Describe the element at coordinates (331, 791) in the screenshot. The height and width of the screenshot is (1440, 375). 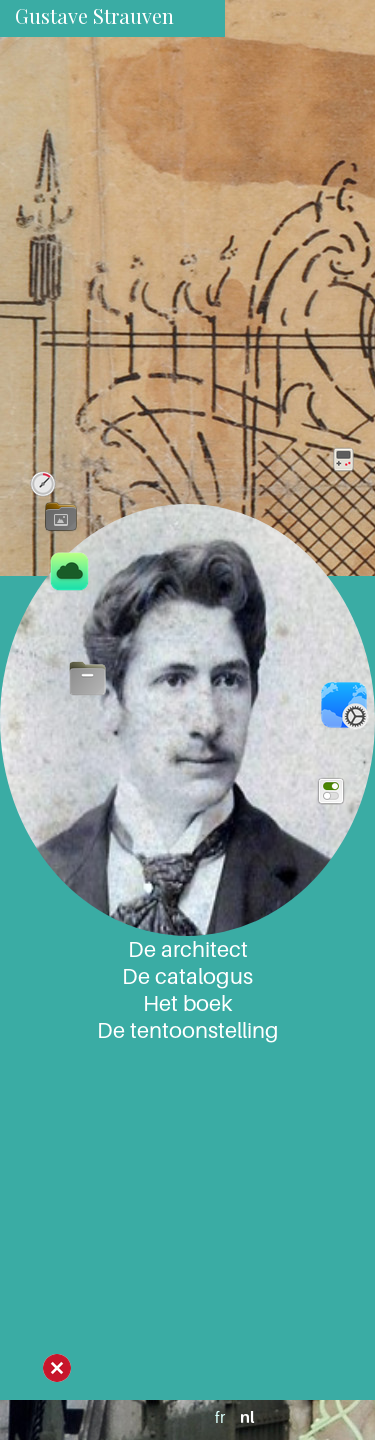
I see `open desktop preferences or settings` at that location.